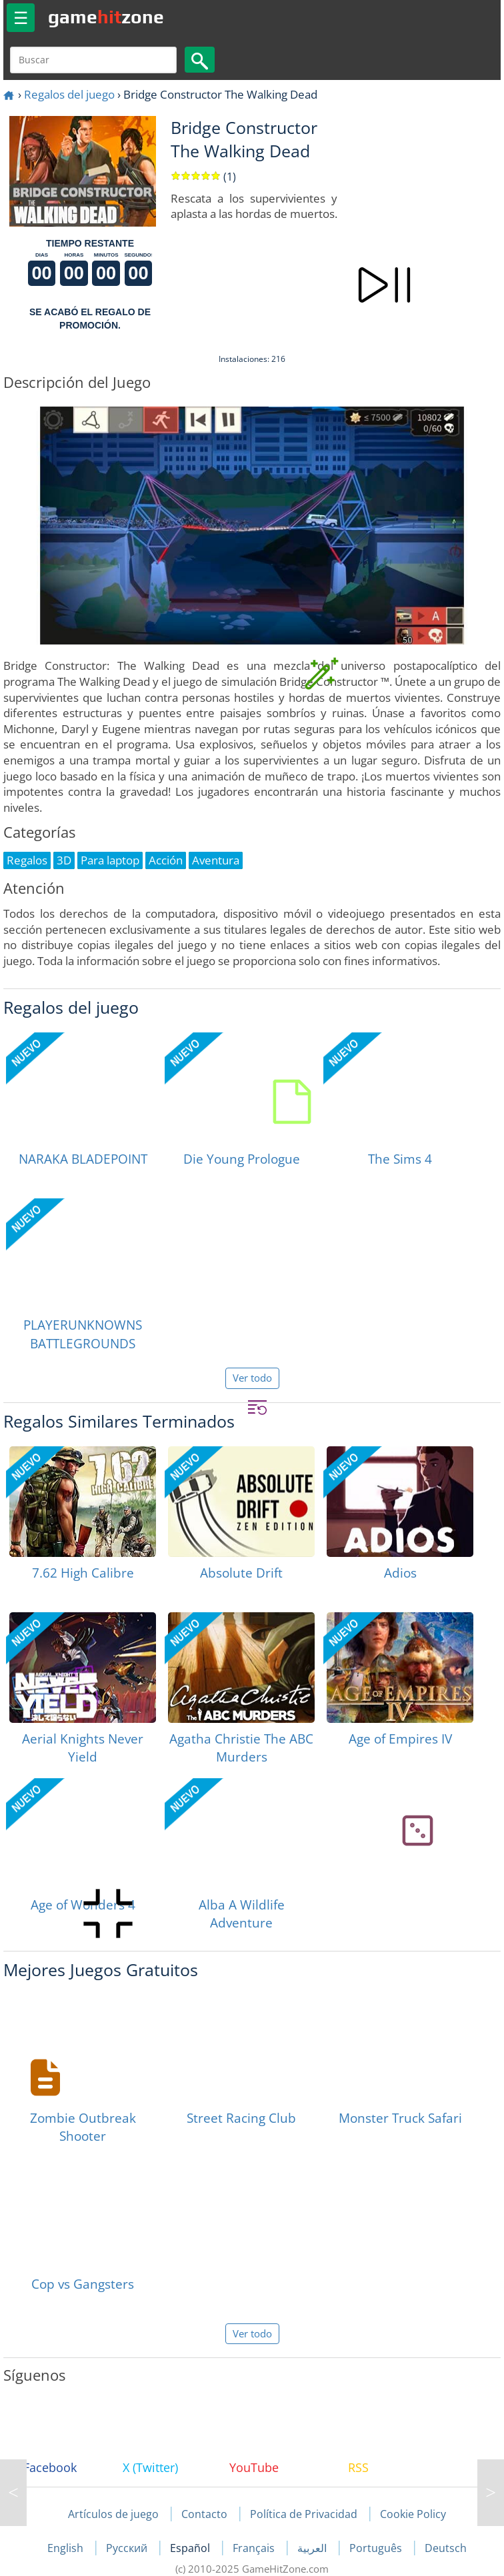  Describe the element at coordinates (45, 2077) in the screenshot. I see `view file details or description` at that location.